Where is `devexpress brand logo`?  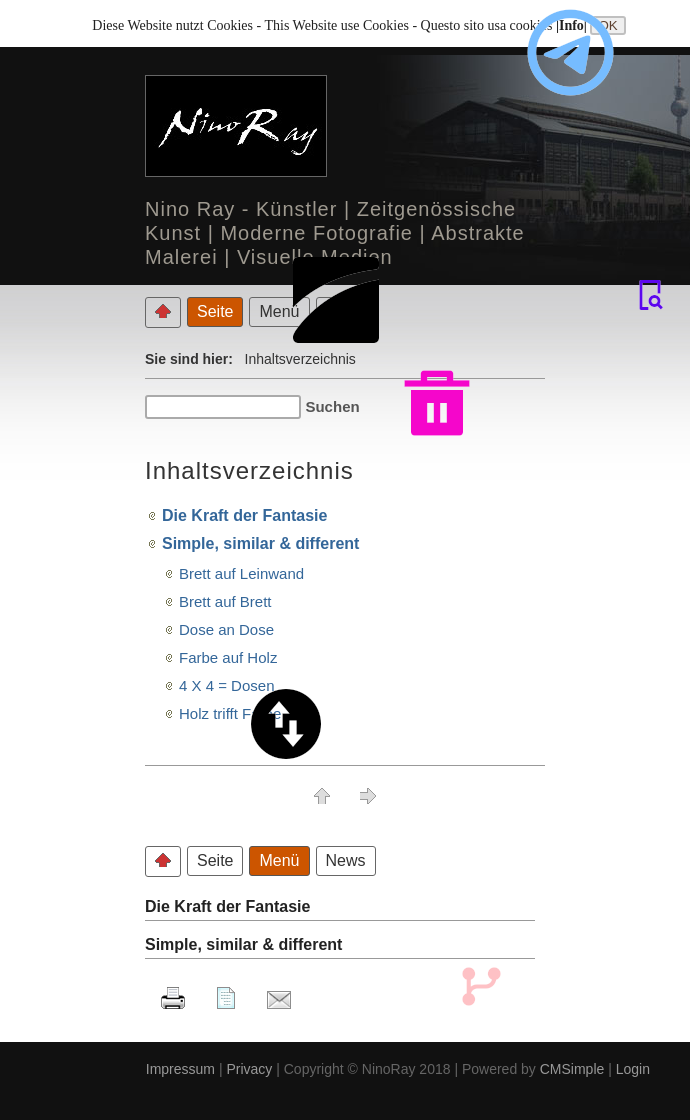
devexpress brand logo is located at coordinates (336, 300).